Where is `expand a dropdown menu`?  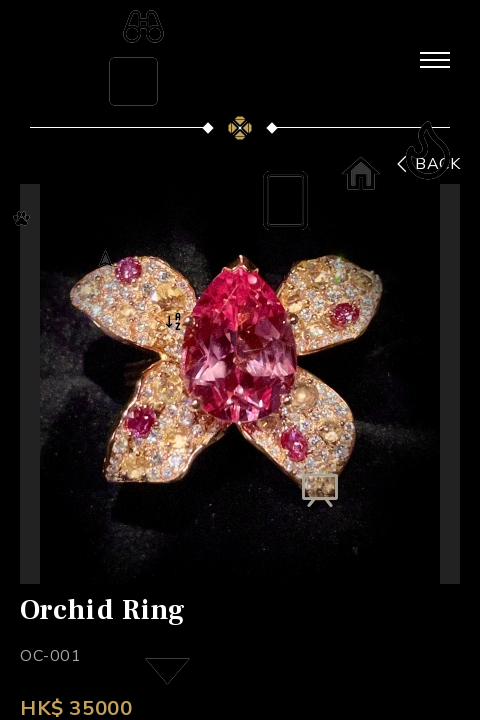 expand a dropdown menu is located at coordinates (167, 671).